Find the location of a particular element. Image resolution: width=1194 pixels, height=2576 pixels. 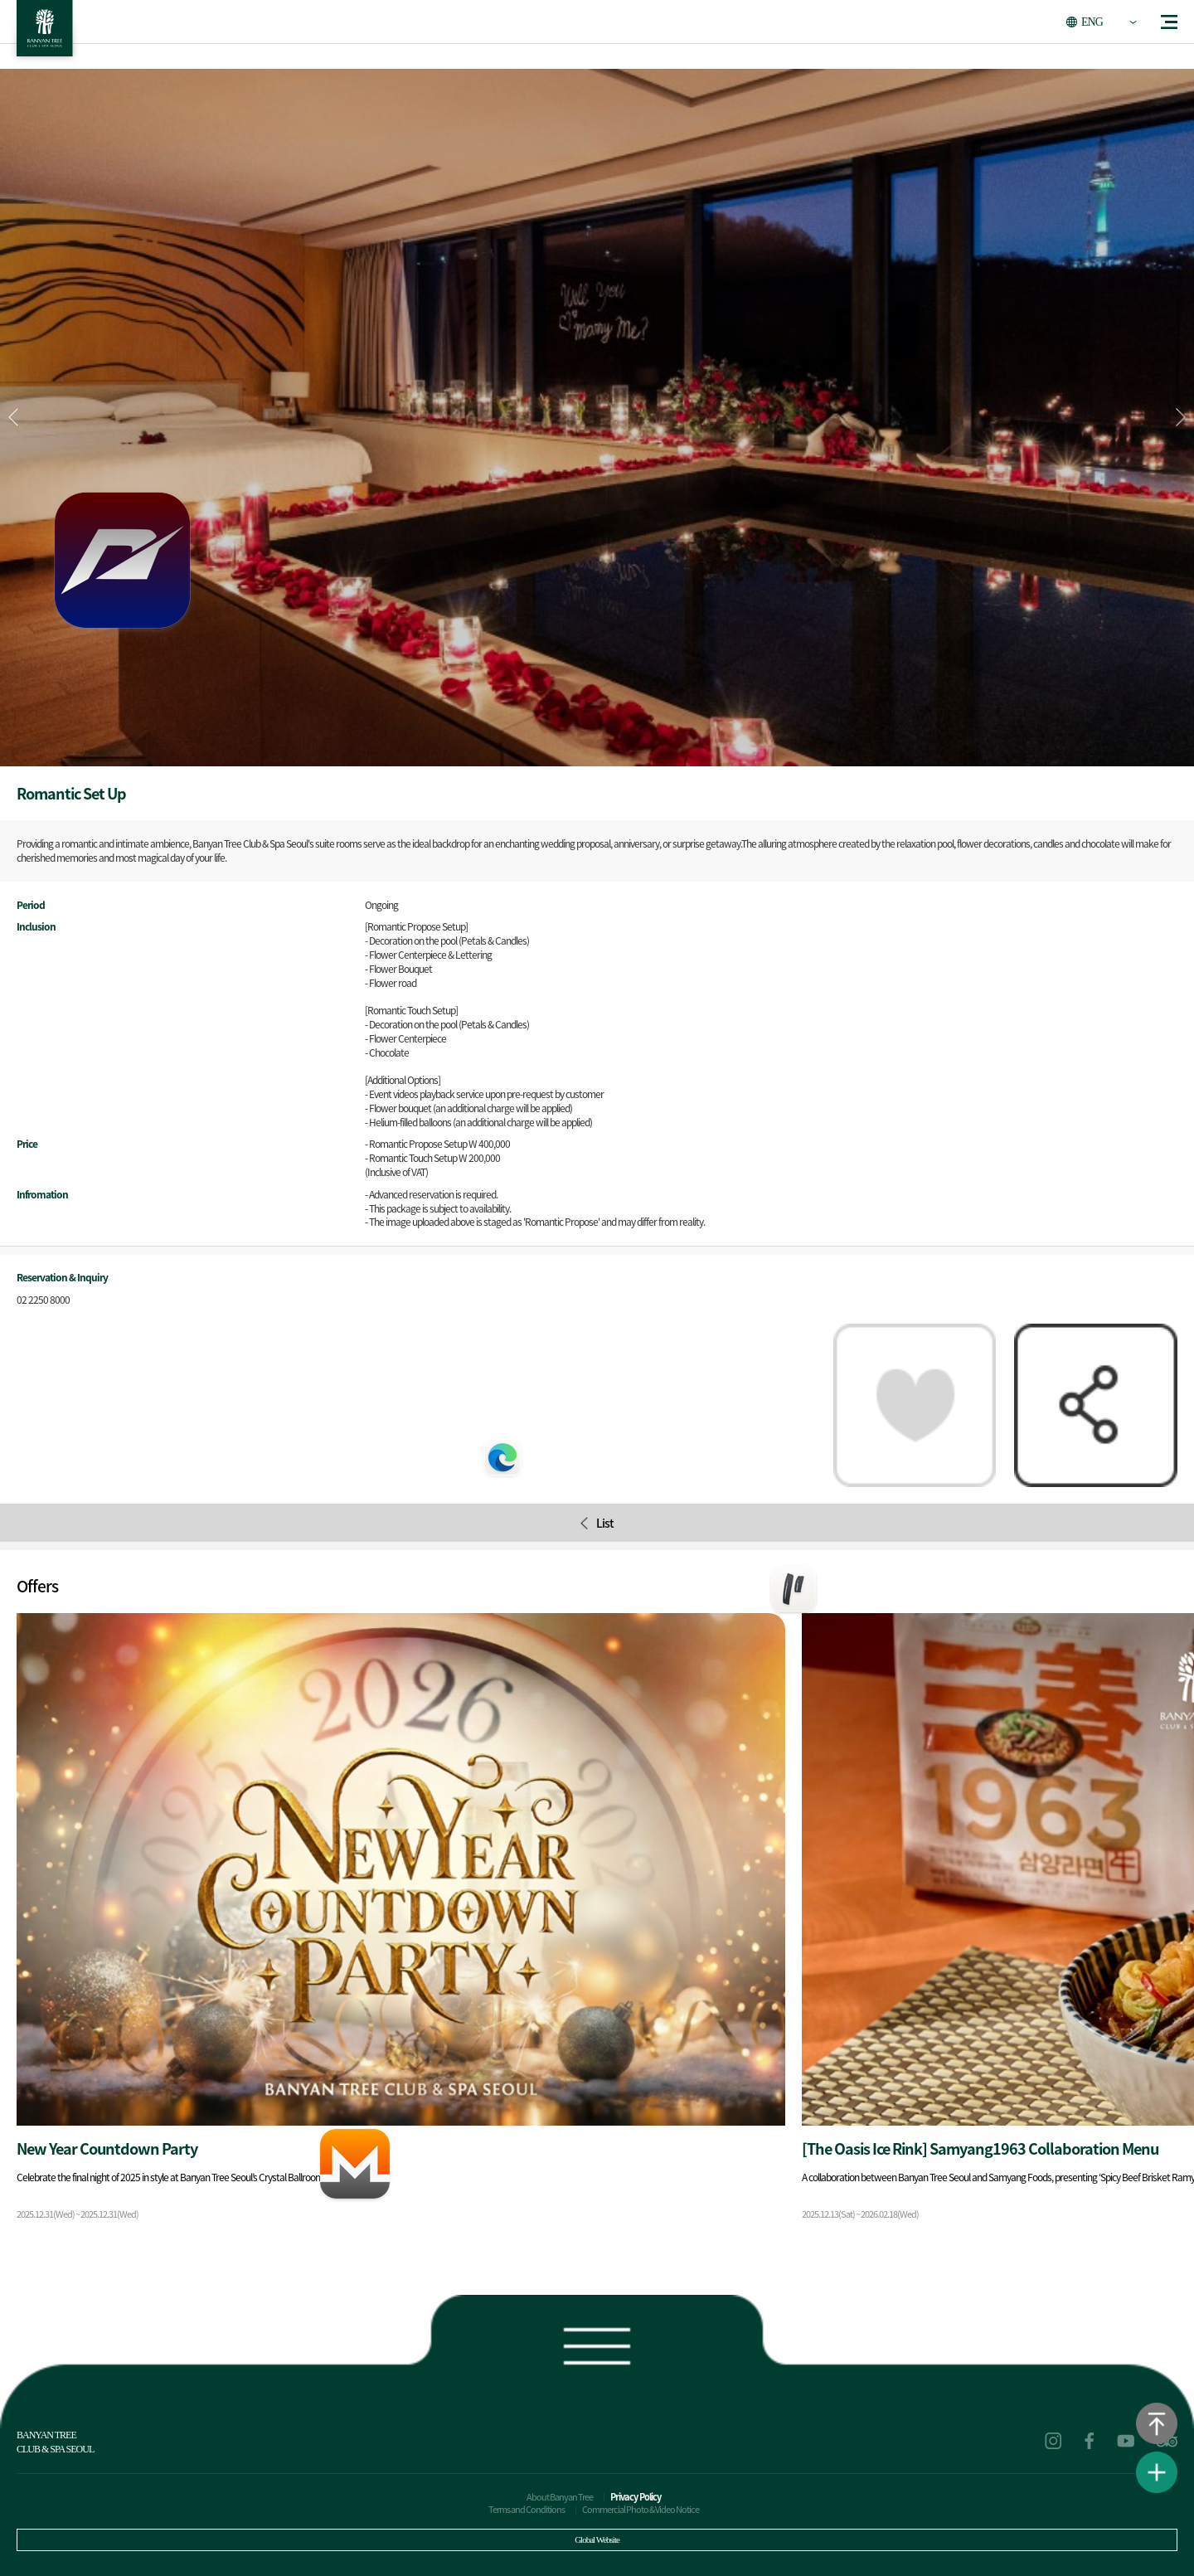

open microsoft edge browser is located at coordinates (502, 1457).